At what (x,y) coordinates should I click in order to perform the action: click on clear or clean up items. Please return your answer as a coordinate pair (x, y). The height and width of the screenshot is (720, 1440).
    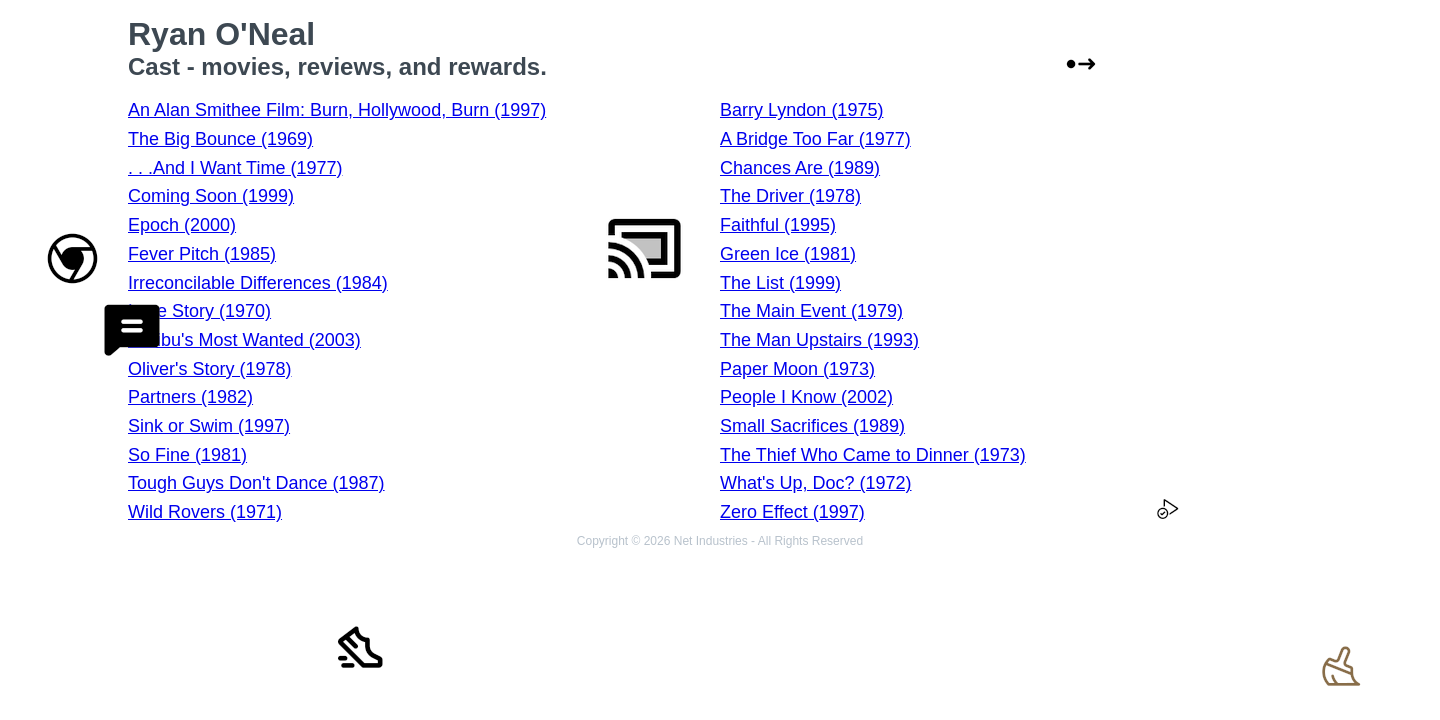
    Looking at the image, I should click on (1340, 667).